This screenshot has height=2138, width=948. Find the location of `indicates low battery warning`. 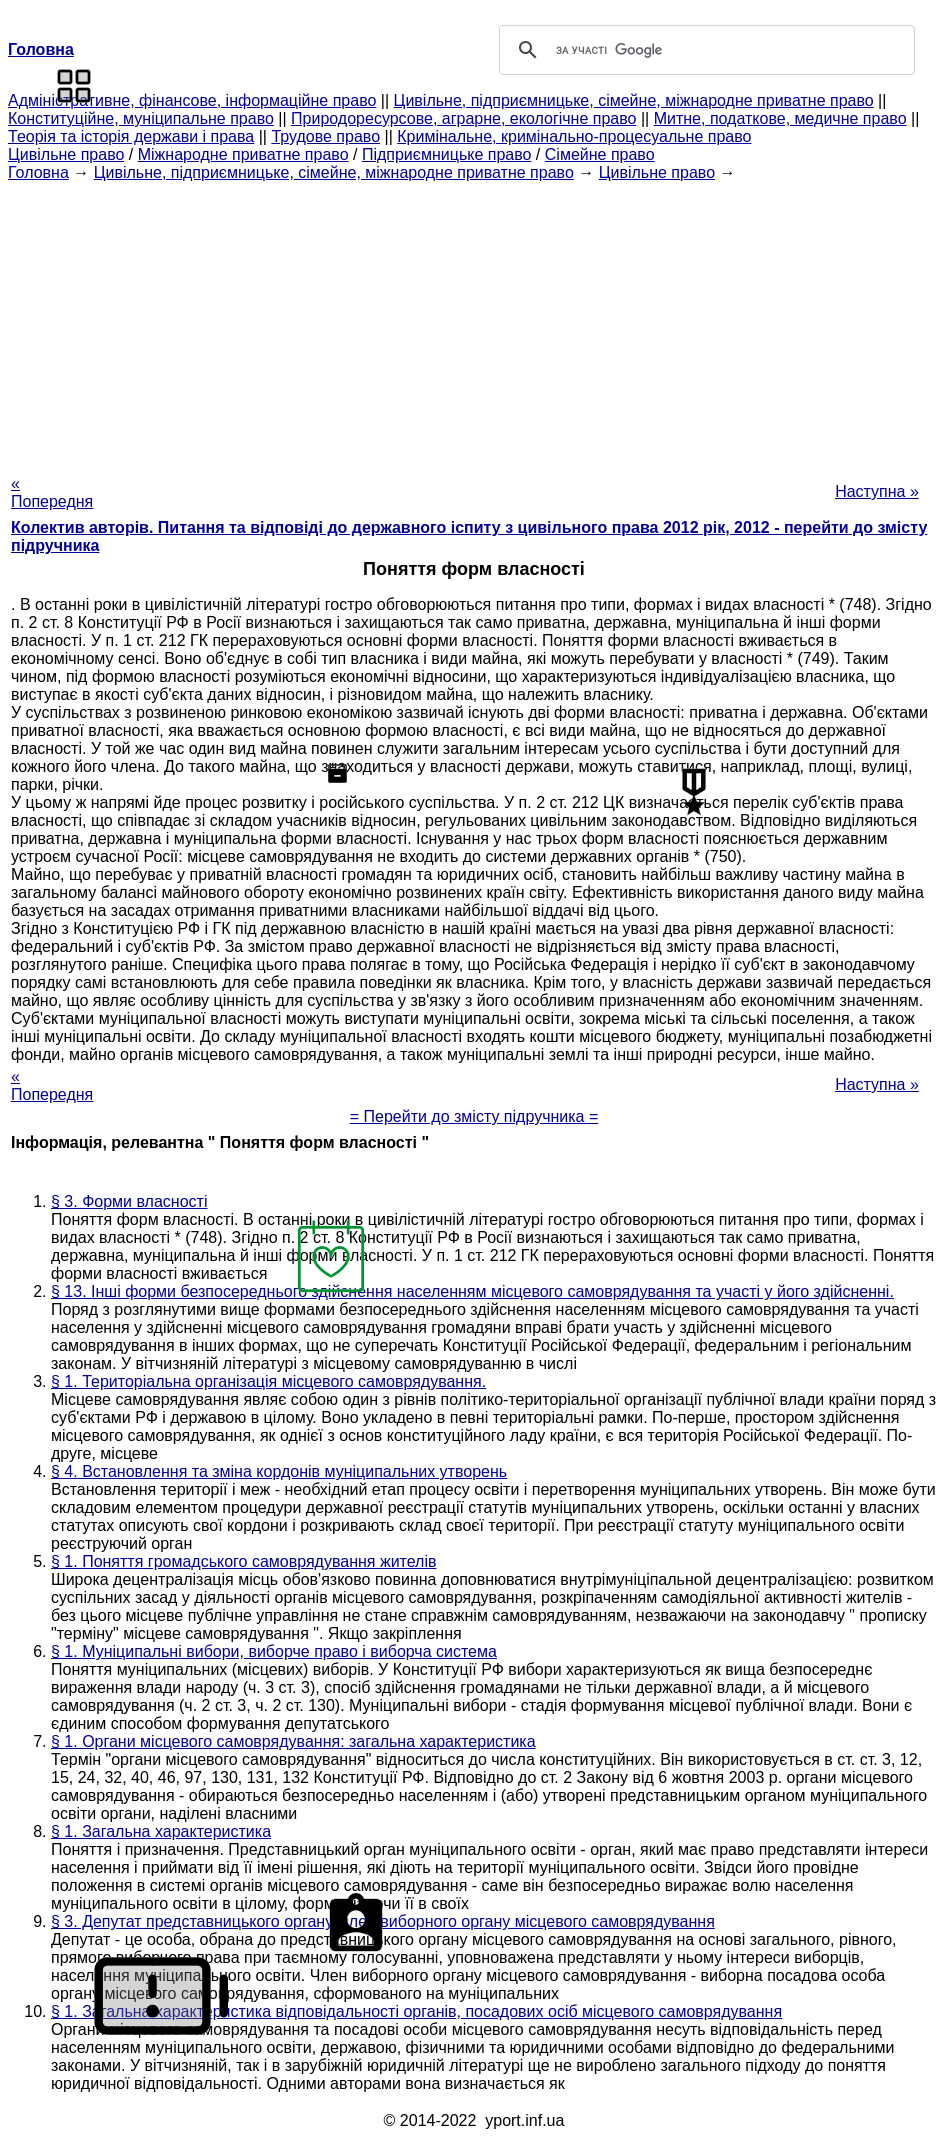

indicates low battery warning is located at coordinates (159, 1996).